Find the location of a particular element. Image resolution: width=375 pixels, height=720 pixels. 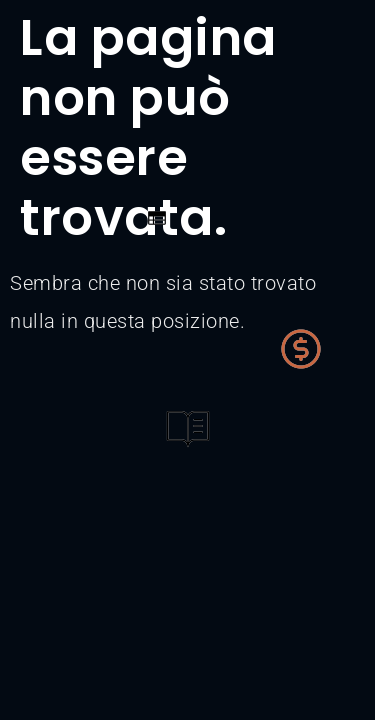

view data in table format is located at coordinates (157, 218).